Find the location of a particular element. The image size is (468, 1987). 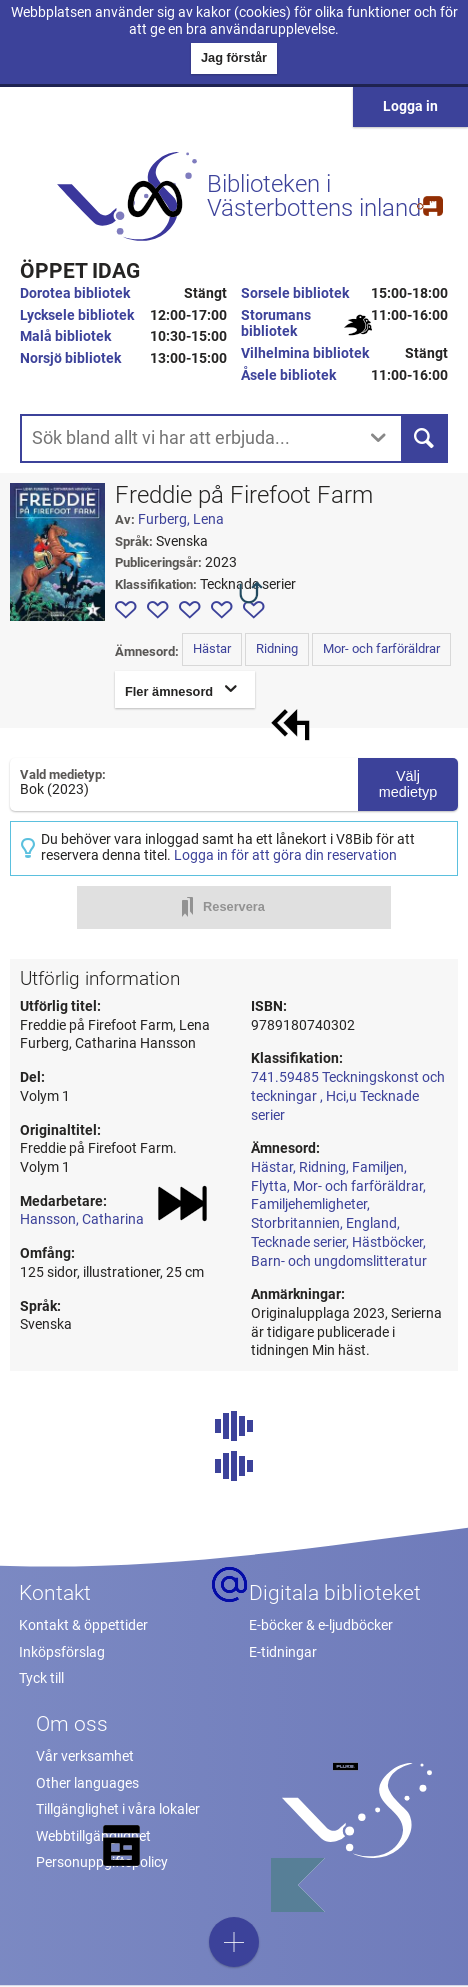

compose a new email is located at coordinates (229, 1584).